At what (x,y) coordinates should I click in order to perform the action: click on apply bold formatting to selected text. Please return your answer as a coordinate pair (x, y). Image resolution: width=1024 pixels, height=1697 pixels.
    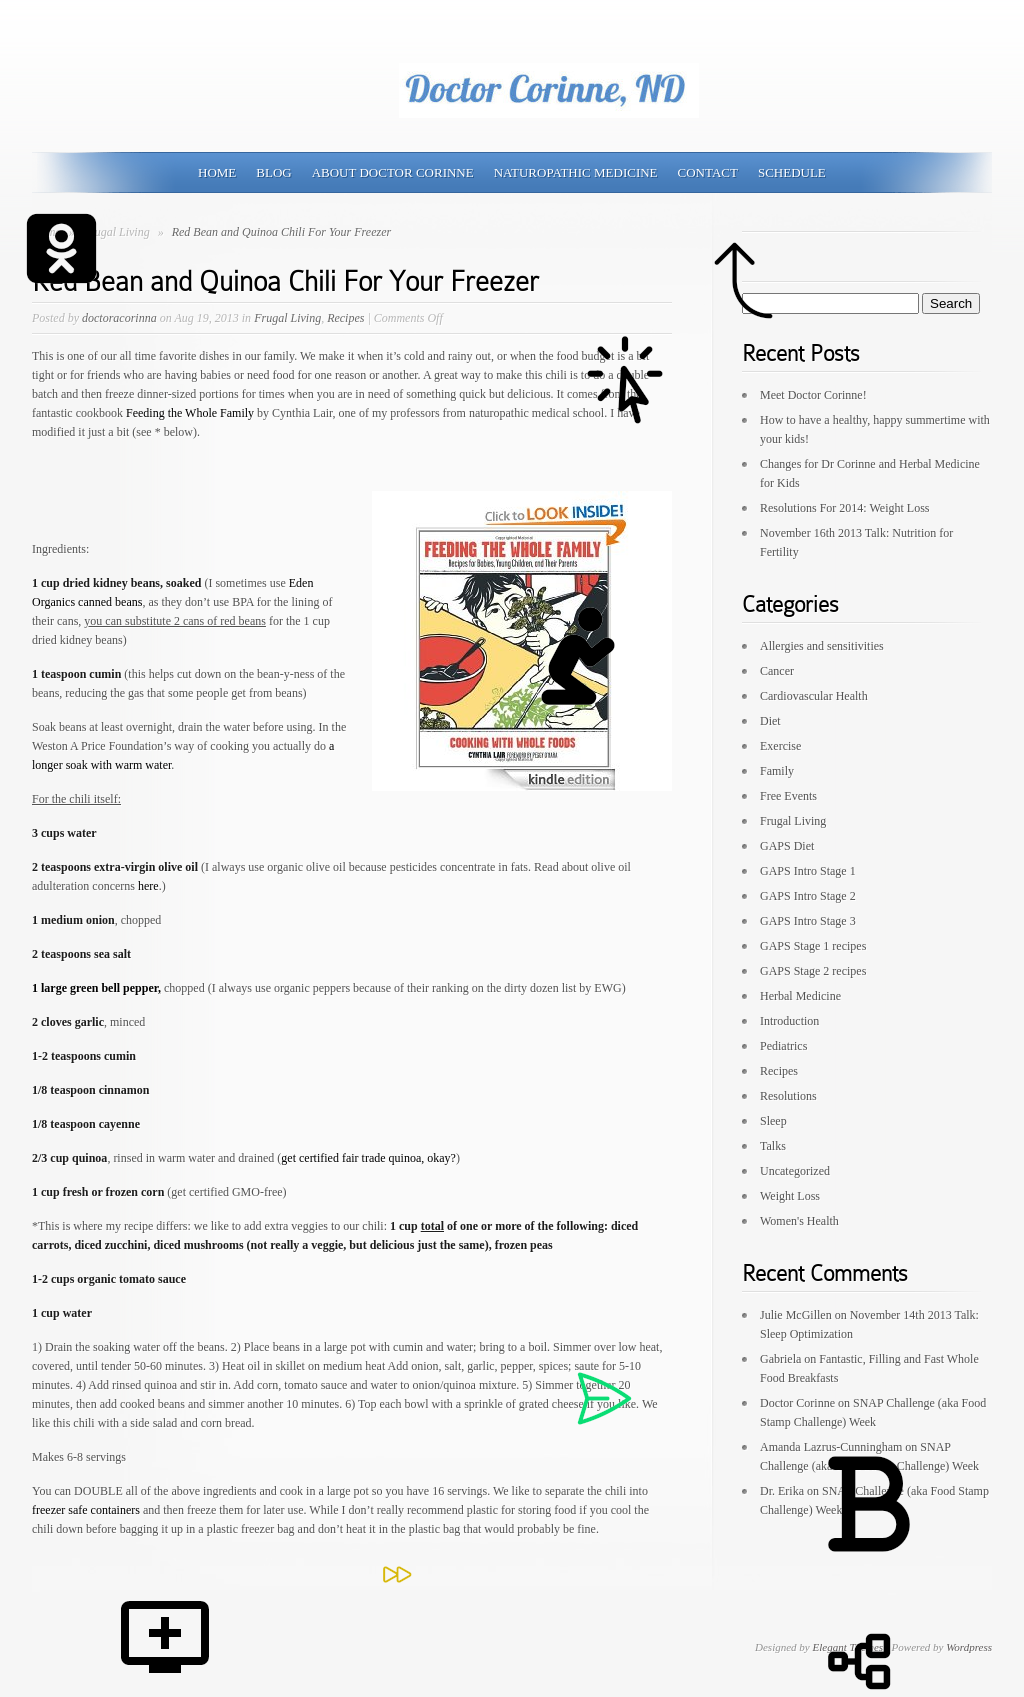
    Looking at the image, I should click on (869, 1504).